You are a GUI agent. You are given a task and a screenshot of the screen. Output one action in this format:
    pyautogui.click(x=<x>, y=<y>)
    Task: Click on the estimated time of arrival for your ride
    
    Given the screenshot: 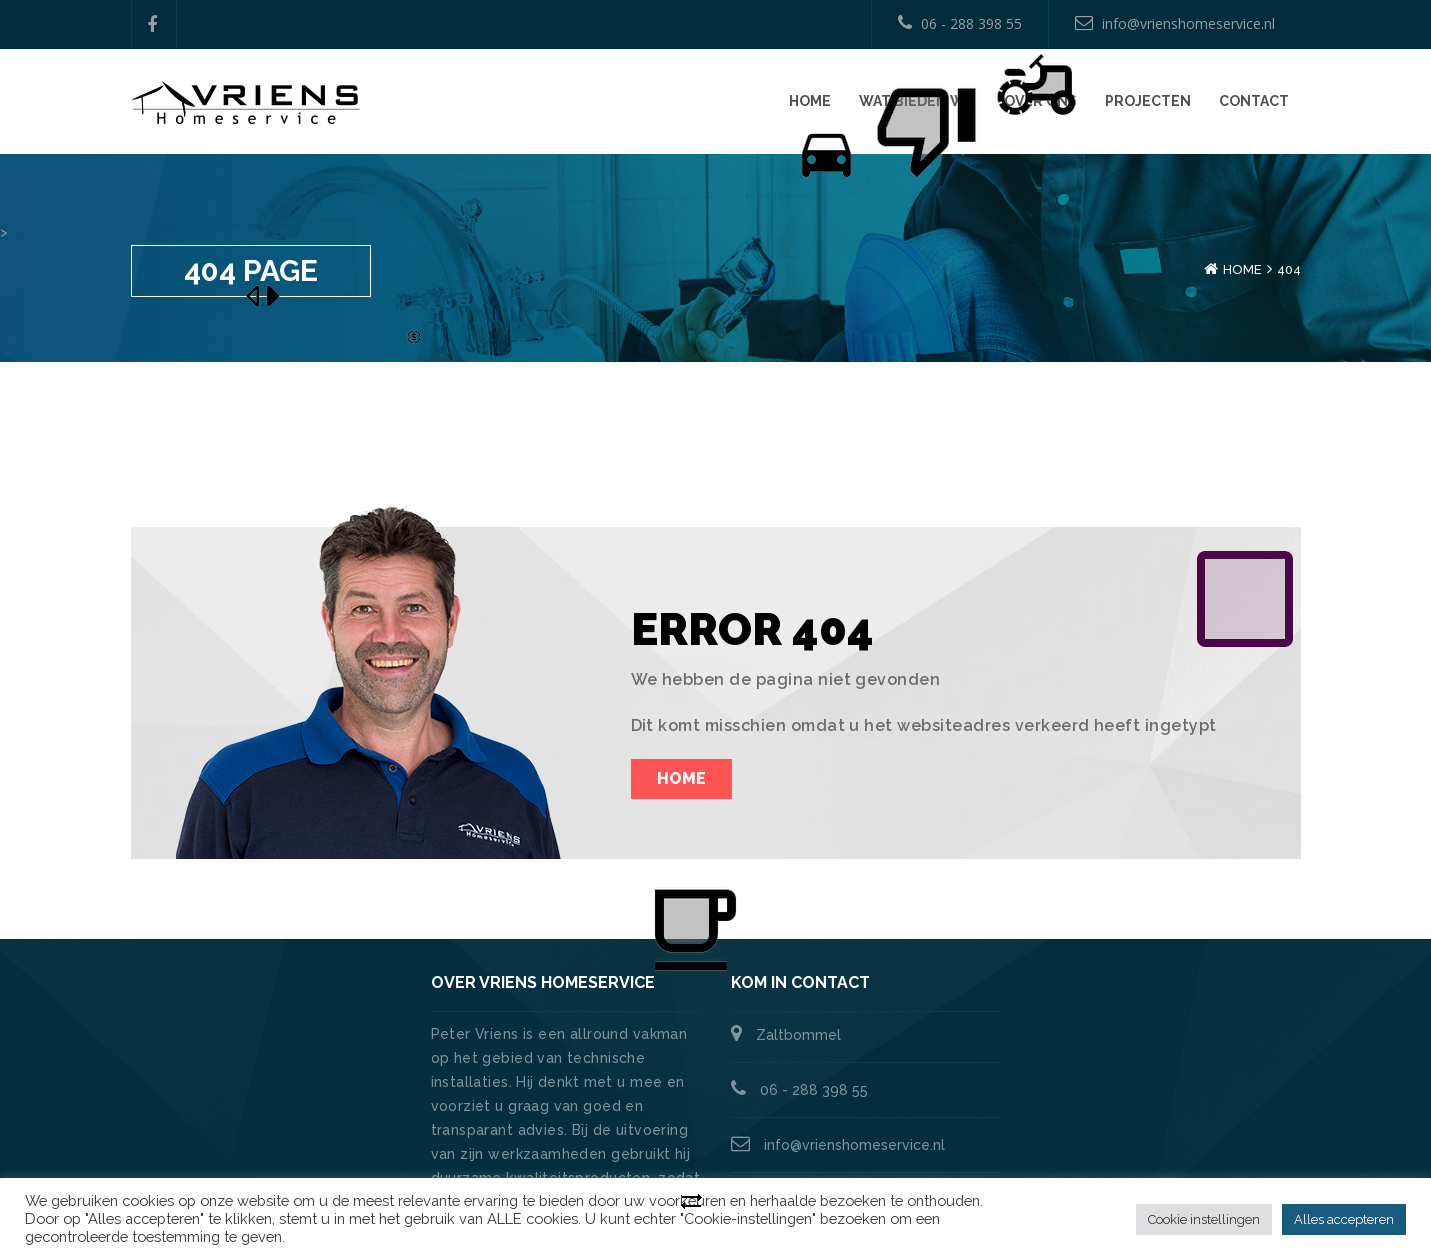 What is the action you would take?
    pyautogui.click(x=826, y=155)
    